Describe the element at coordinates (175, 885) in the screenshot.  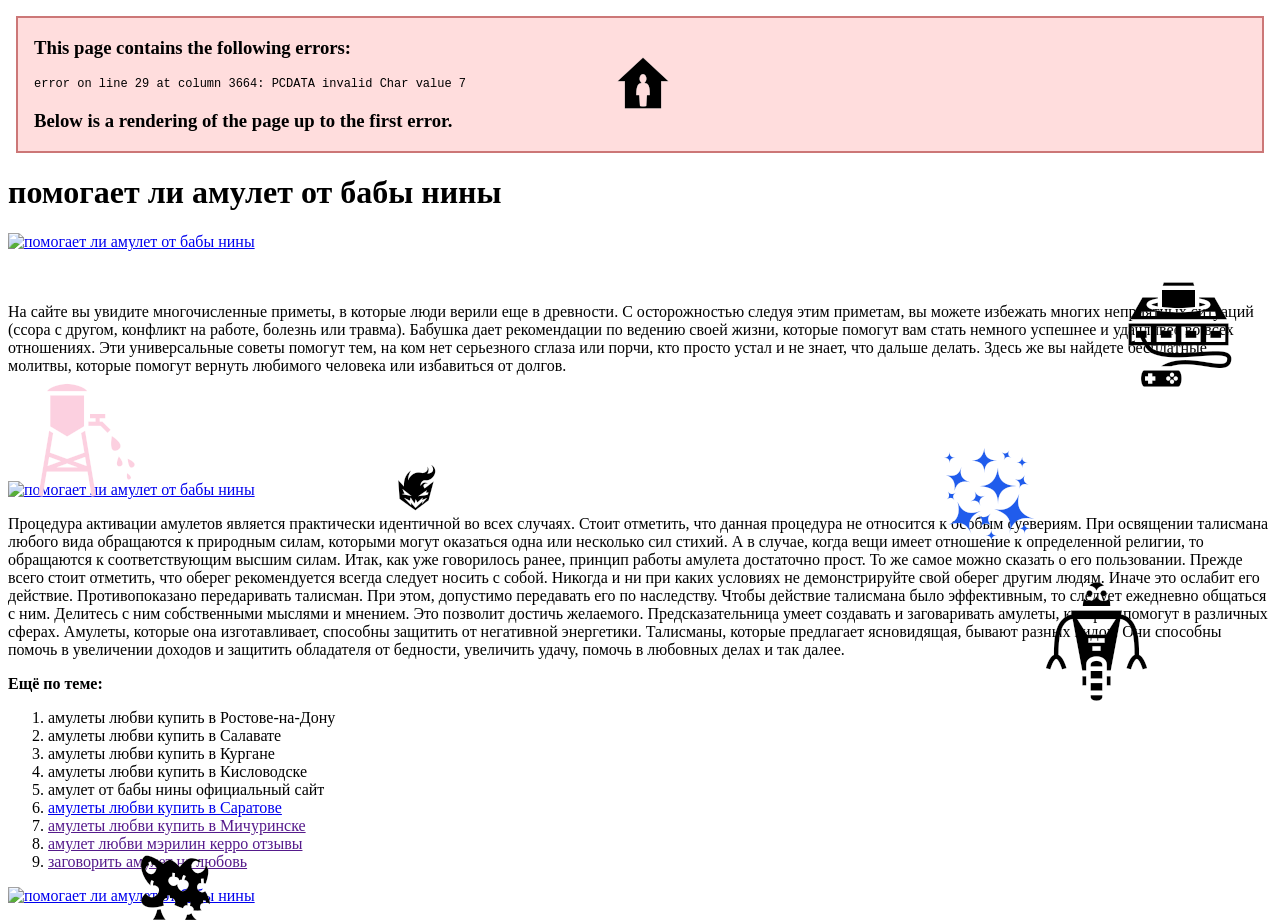
I see `collect or harvest berries` at that location.